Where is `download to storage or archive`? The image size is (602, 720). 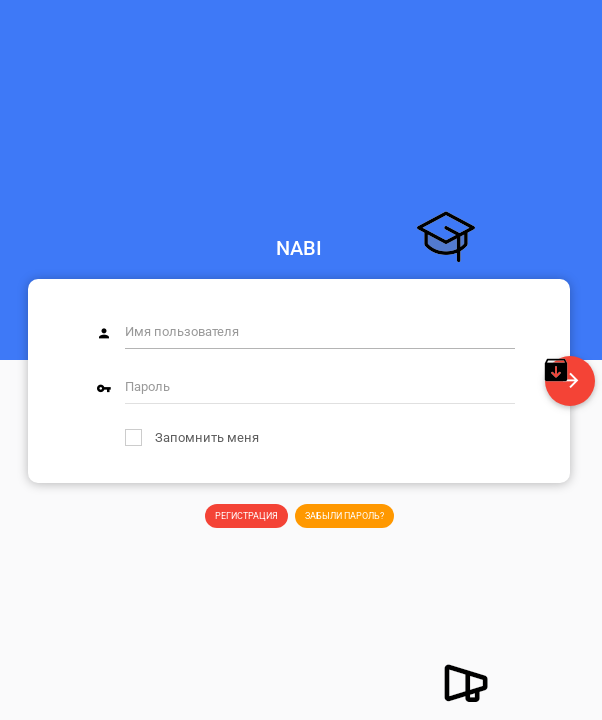 download to storage or archive is located at coordinates (556, 370).